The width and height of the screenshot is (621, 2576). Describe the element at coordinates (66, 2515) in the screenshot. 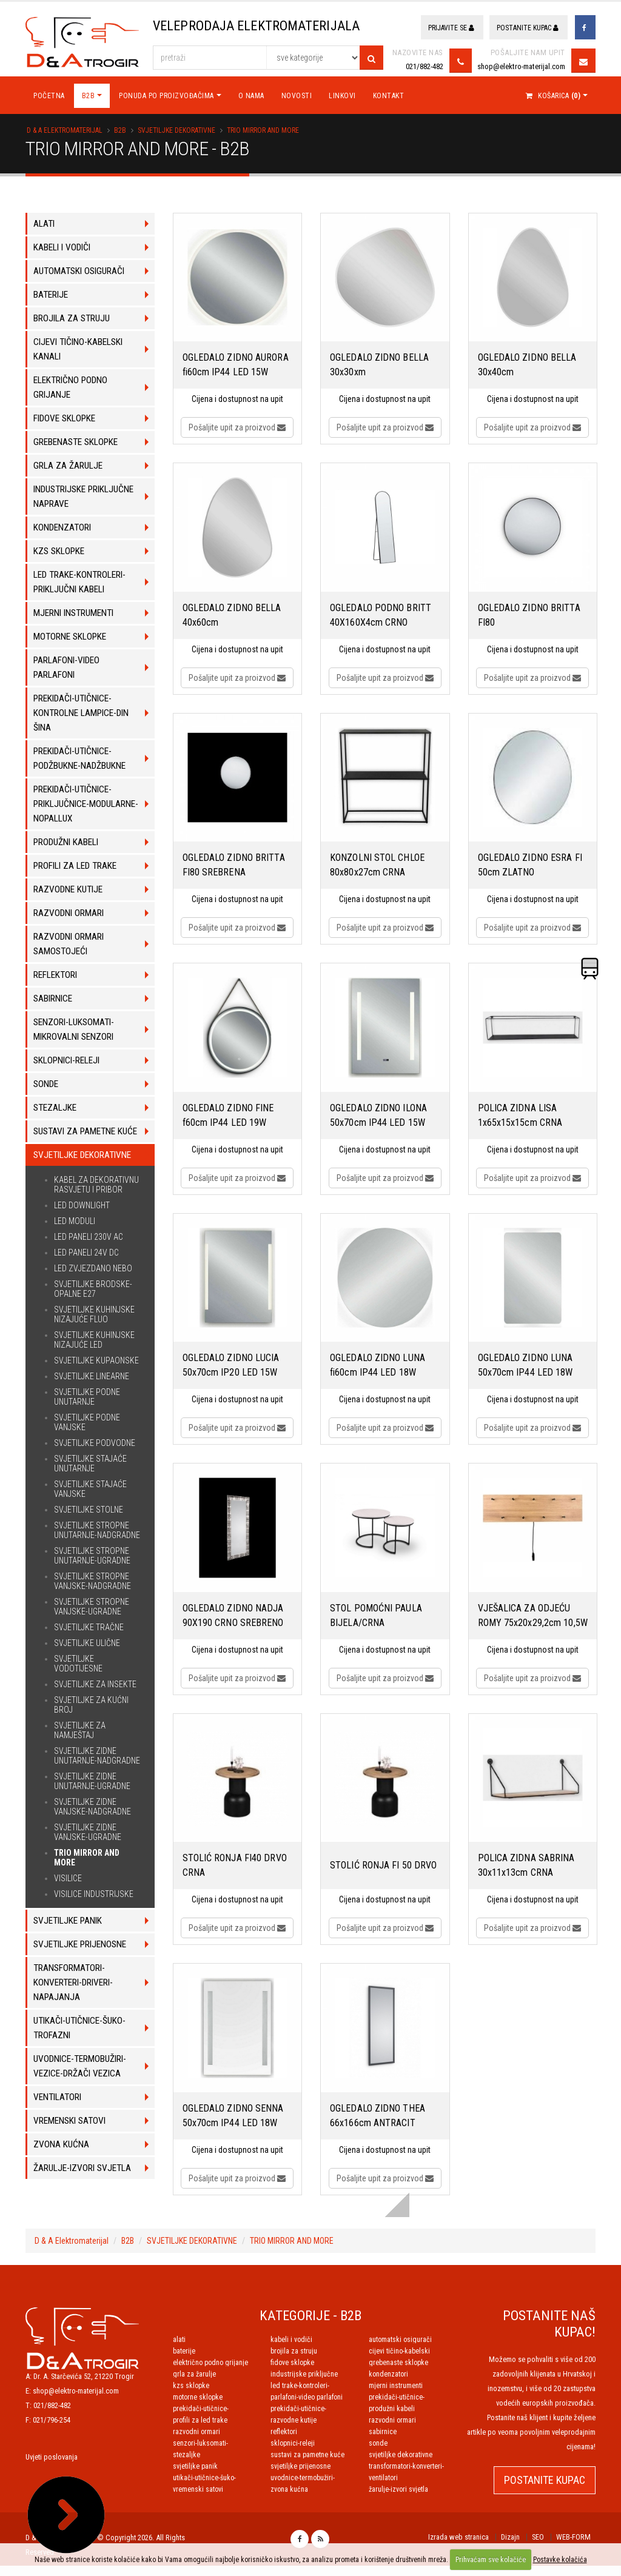

I see `go to next item or page` at that location.